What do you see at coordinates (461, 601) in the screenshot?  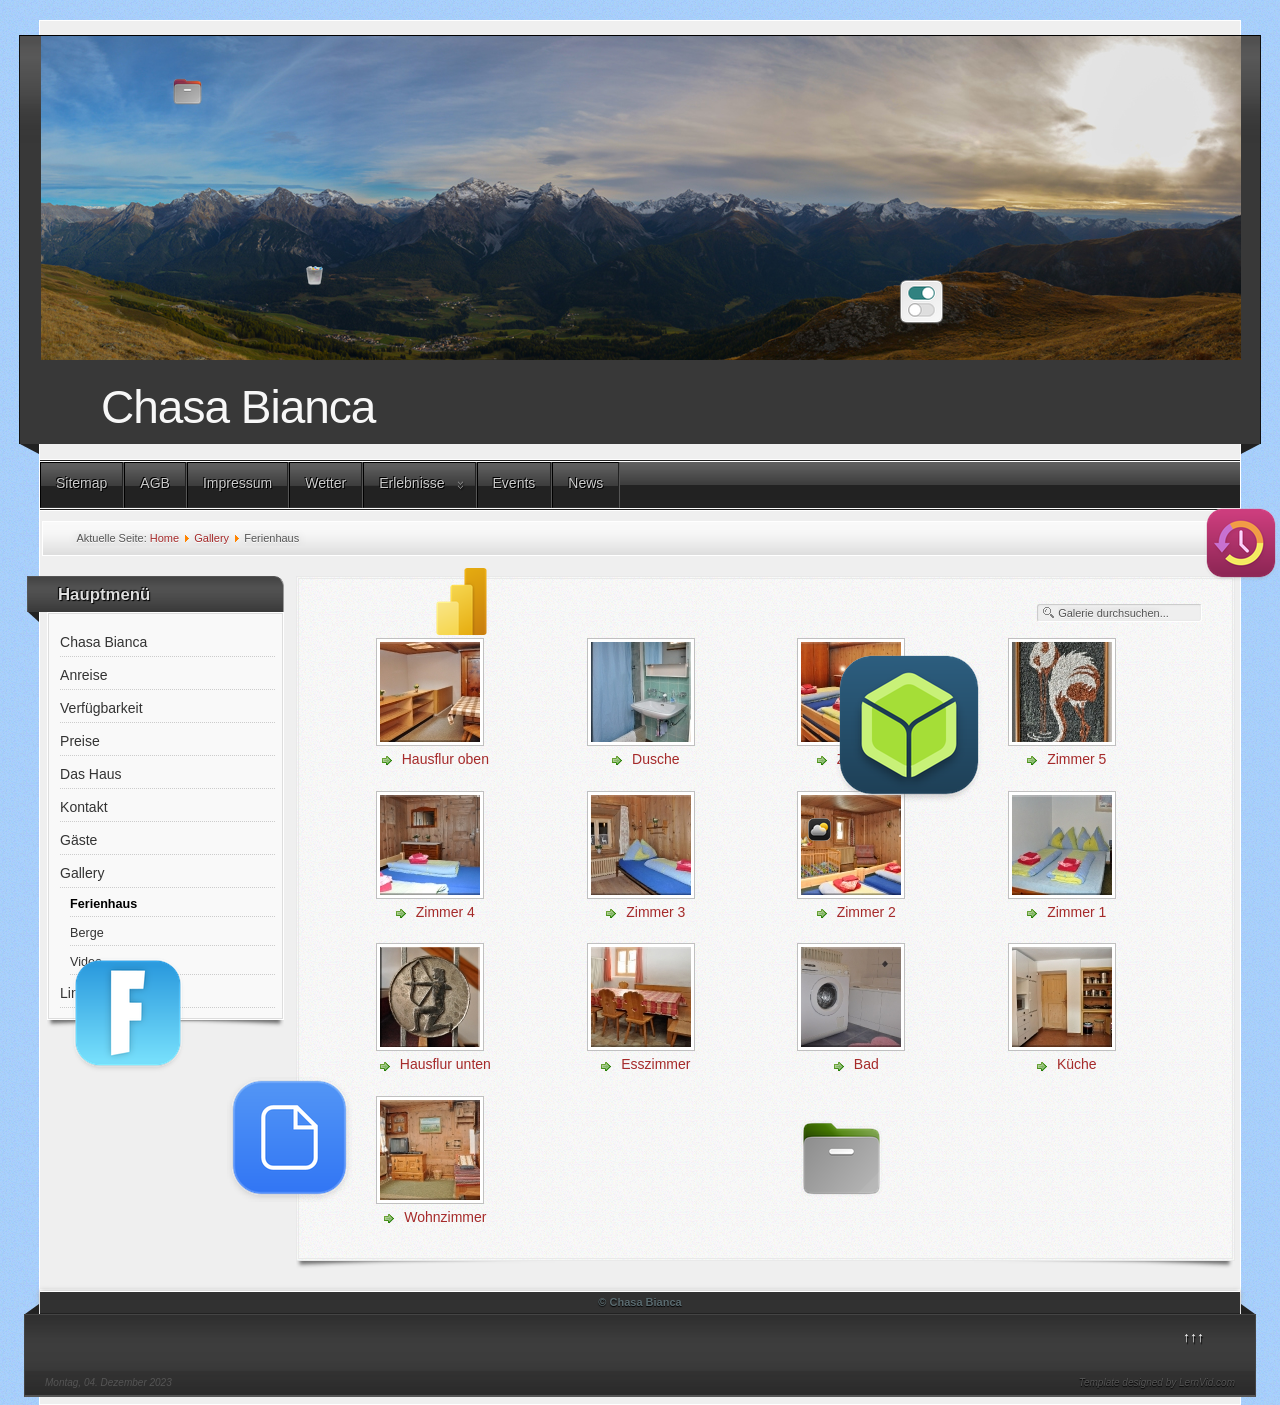 I see `open Microsoft Power BI app` at bounding box center [461, 601].